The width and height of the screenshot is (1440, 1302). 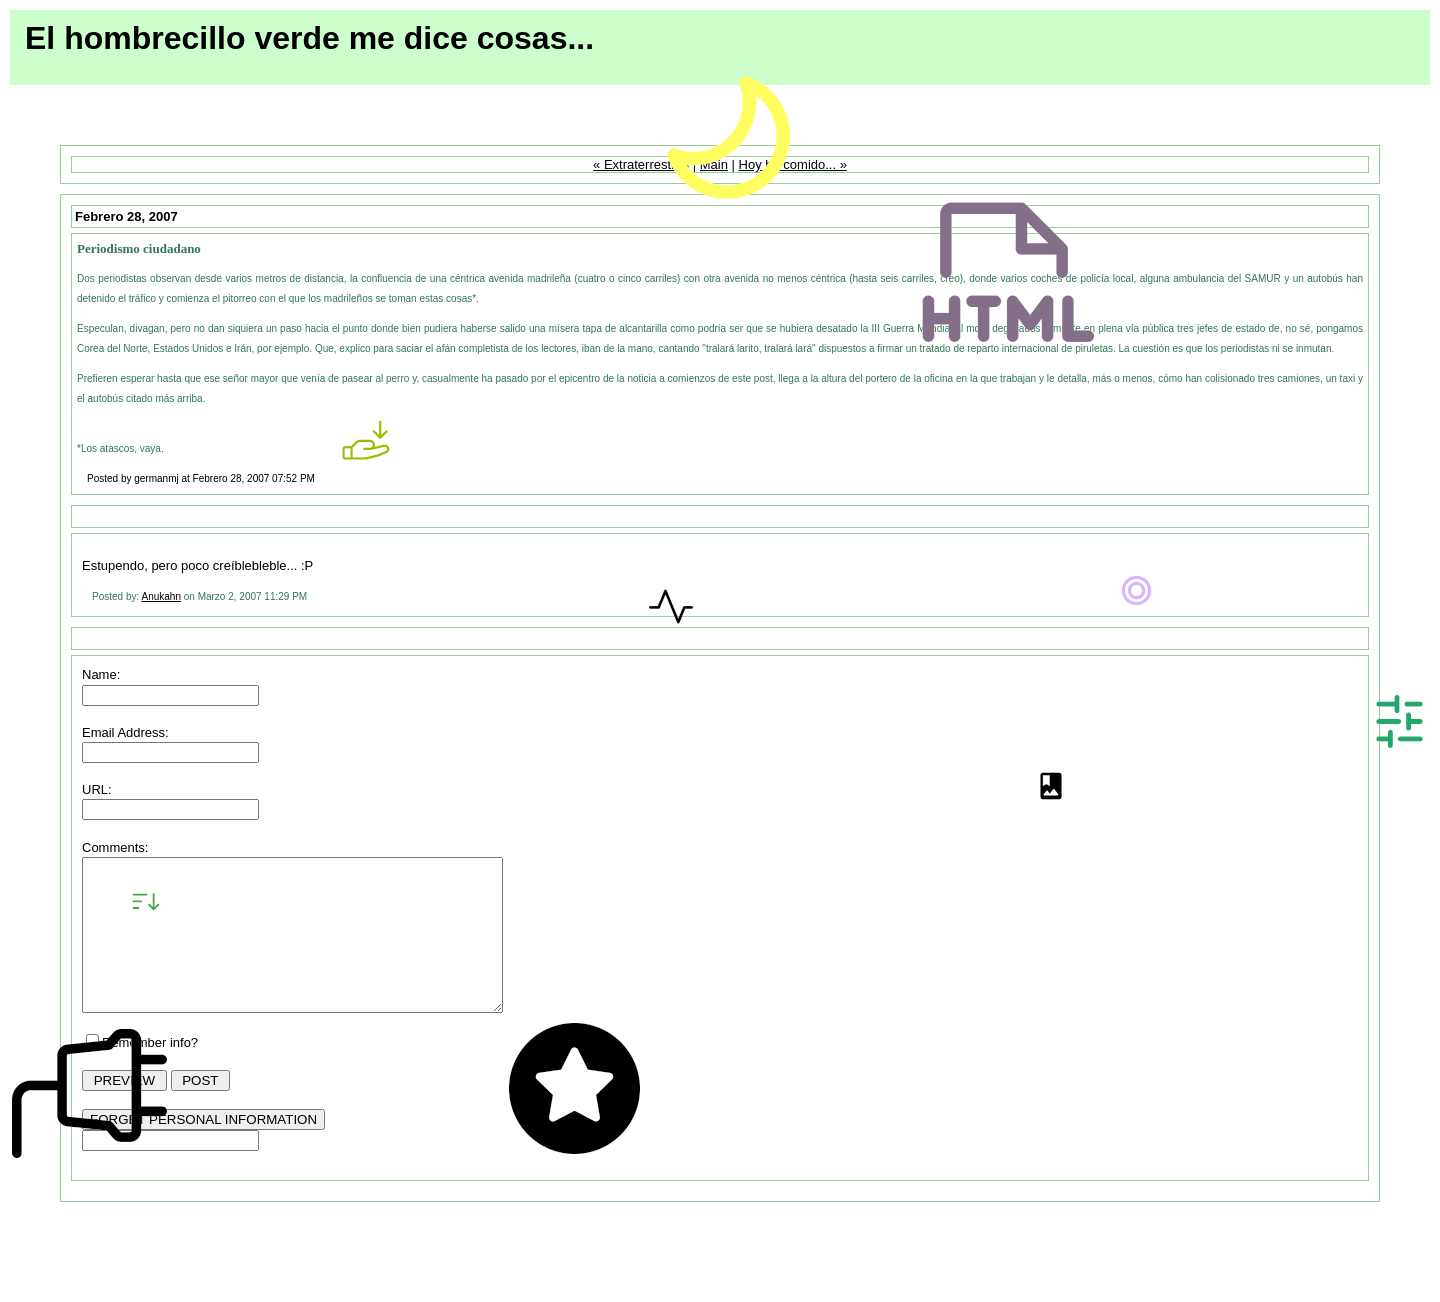 I want to click on switch to dark mode, so click(x=727, y=136).